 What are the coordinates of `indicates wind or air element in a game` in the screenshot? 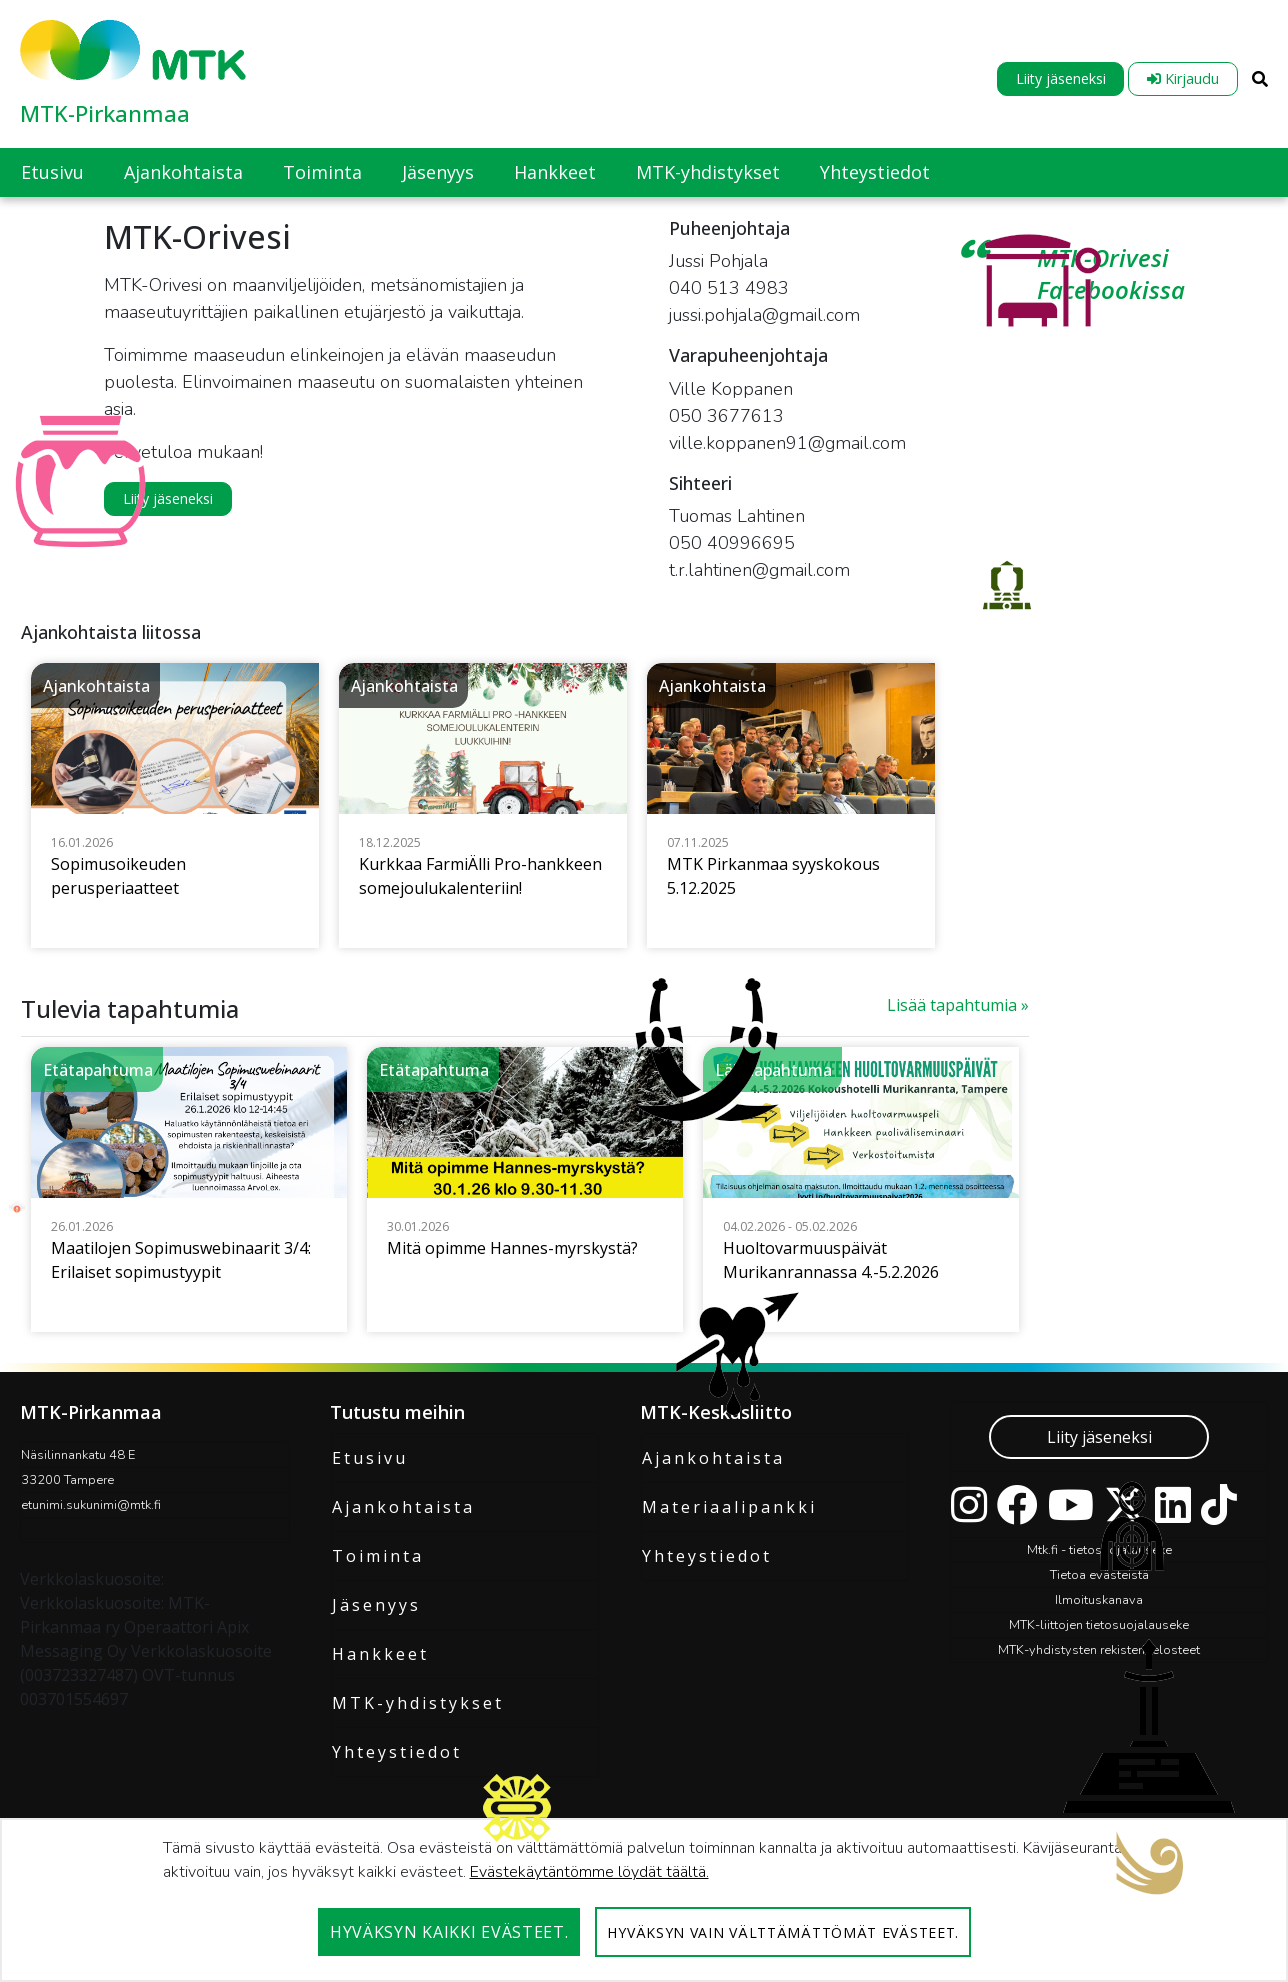 It's located at (1150, 1864).